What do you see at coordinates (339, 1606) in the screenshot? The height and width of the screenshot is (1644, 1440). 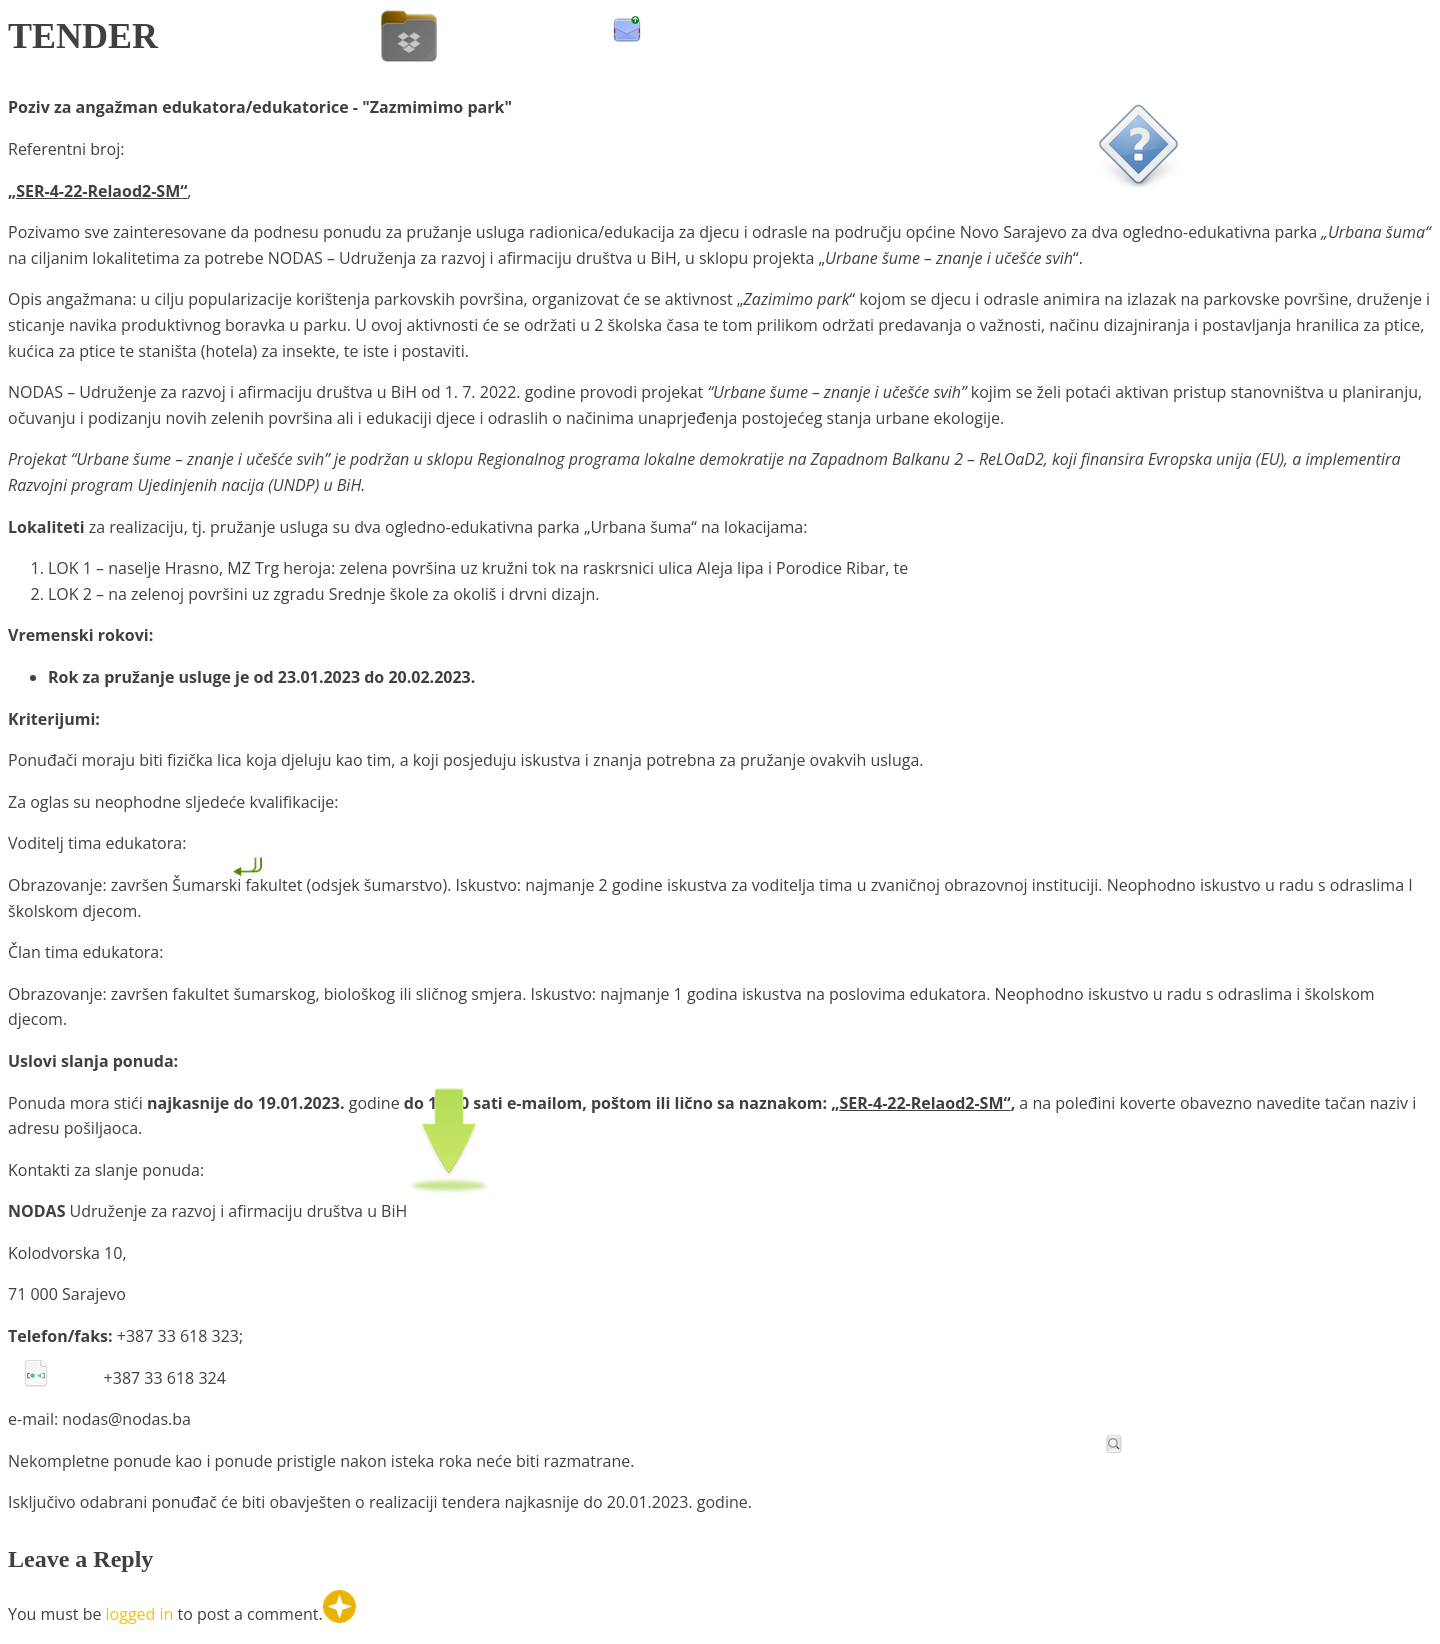 I see `mark a bluetooth device as trusted` at bounding box center [339, 1606].